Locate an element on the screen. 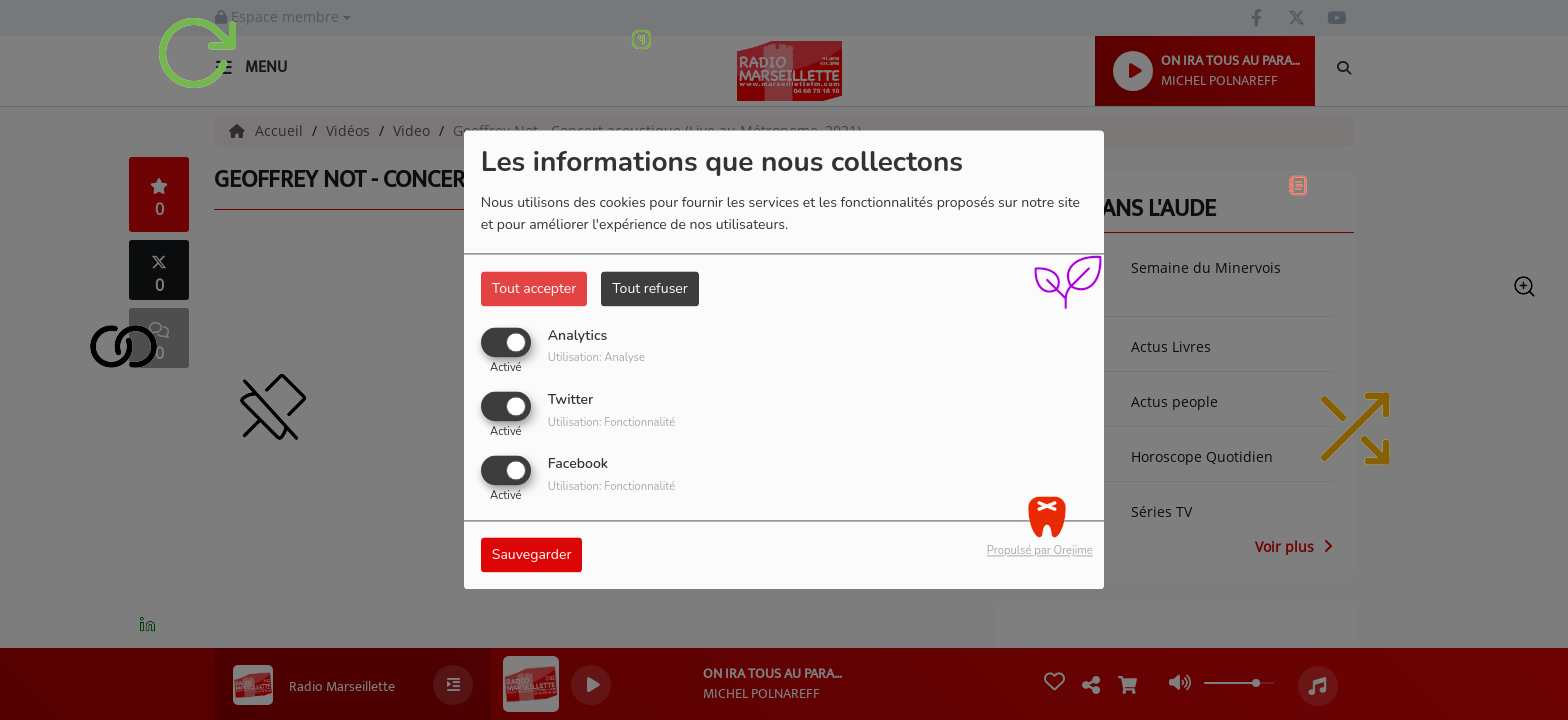  indicates step 4 in a multi-step process is located at coordinates (641, 39).